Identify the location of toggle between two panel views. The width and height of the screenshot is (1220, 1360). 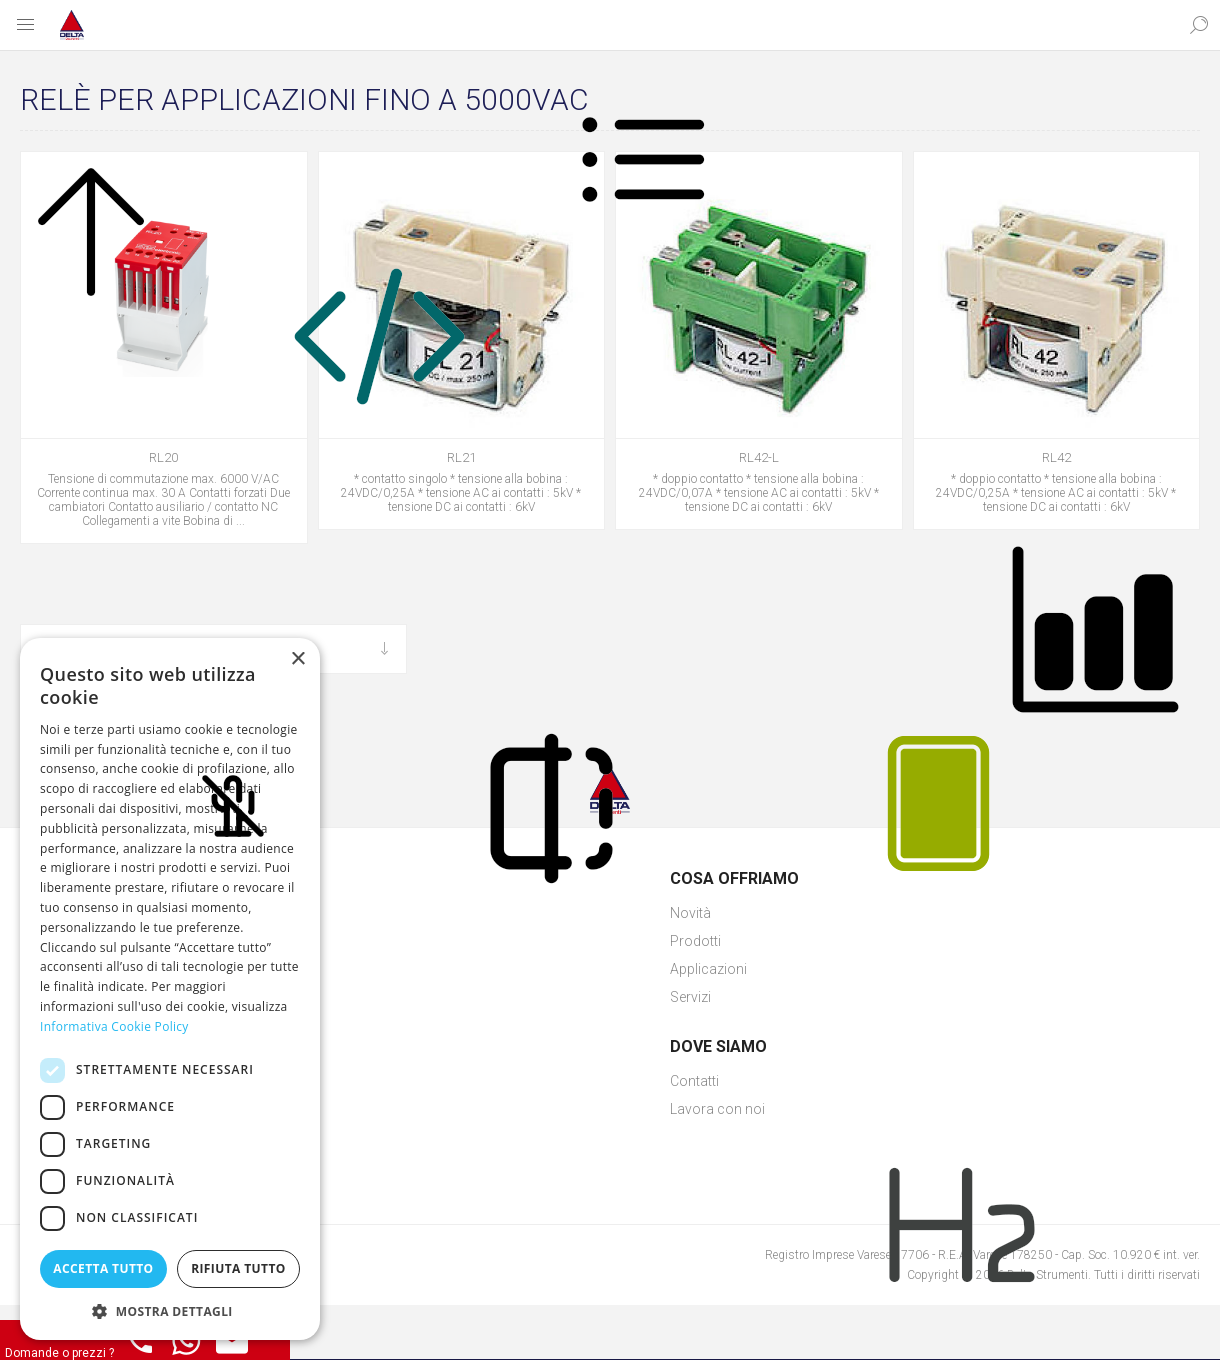
(551, 808).